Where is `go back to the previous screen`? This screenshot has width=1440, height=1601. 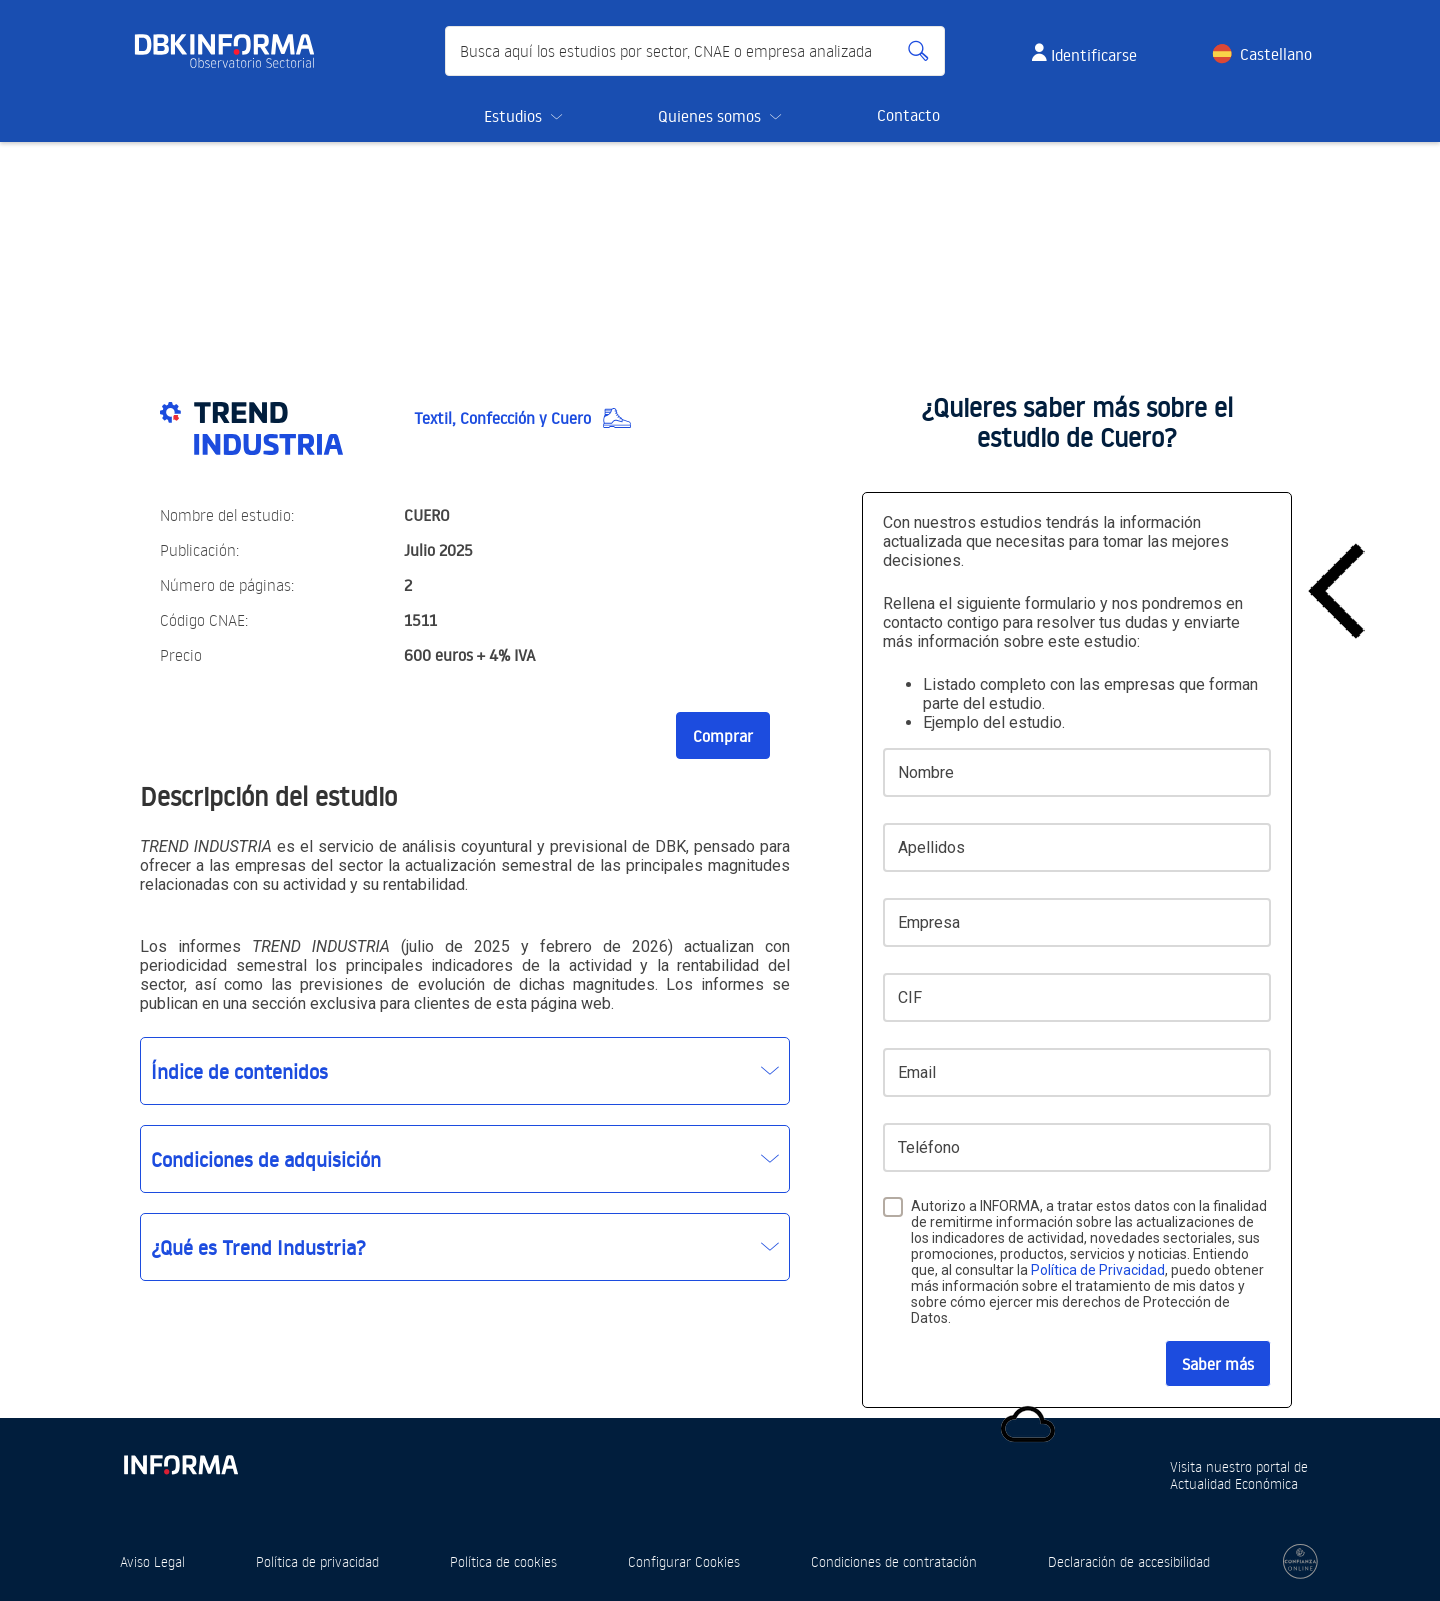 go back to the previous screen is located at coordinates (1338, 591).